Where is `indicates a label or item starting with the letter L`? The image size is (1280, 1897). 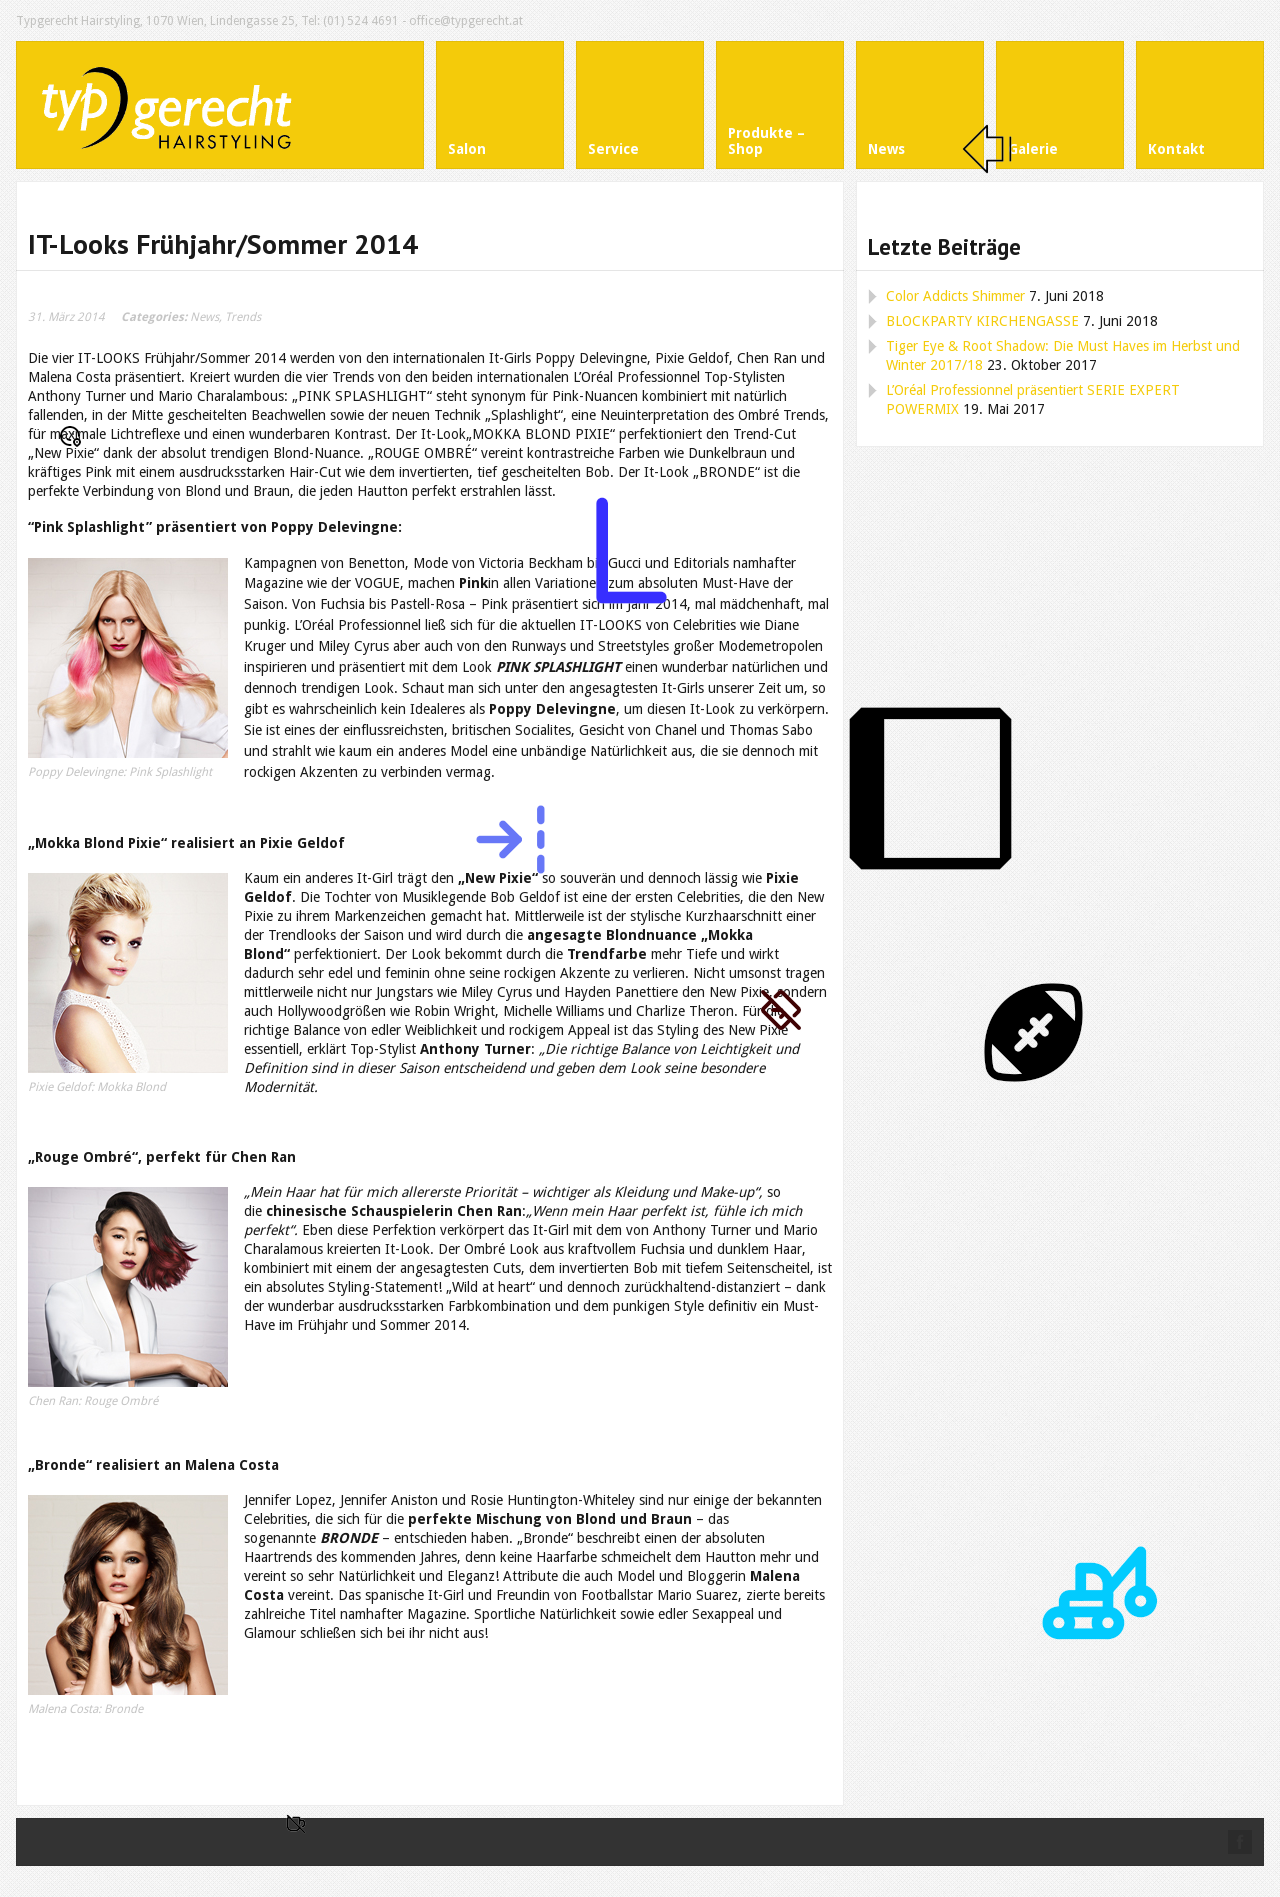 indicates a label or item starting with the letter L is located at coordinates (631, 550).